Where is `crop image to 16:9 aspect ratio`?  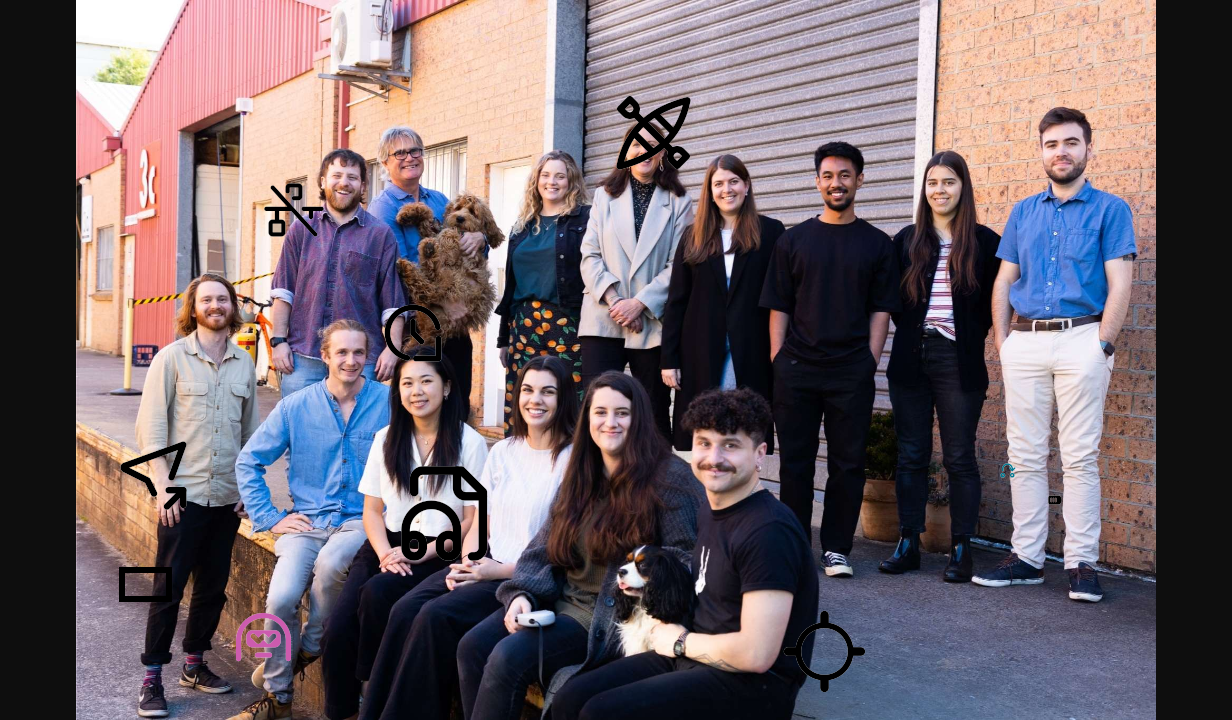 crop image to 16:9 aspect ratio is located at coordinates (145, 584).